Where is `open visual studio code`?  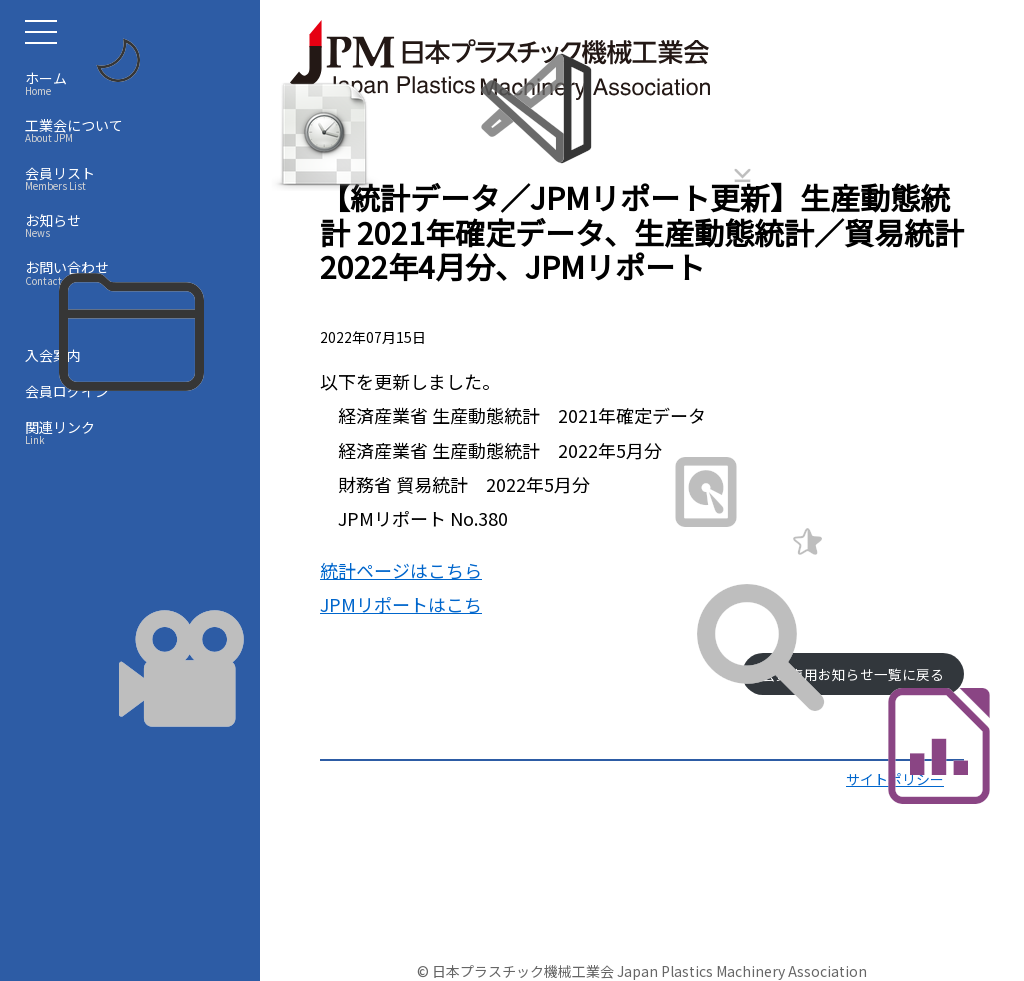 open visual studio code is located at coordinates (536, 108).